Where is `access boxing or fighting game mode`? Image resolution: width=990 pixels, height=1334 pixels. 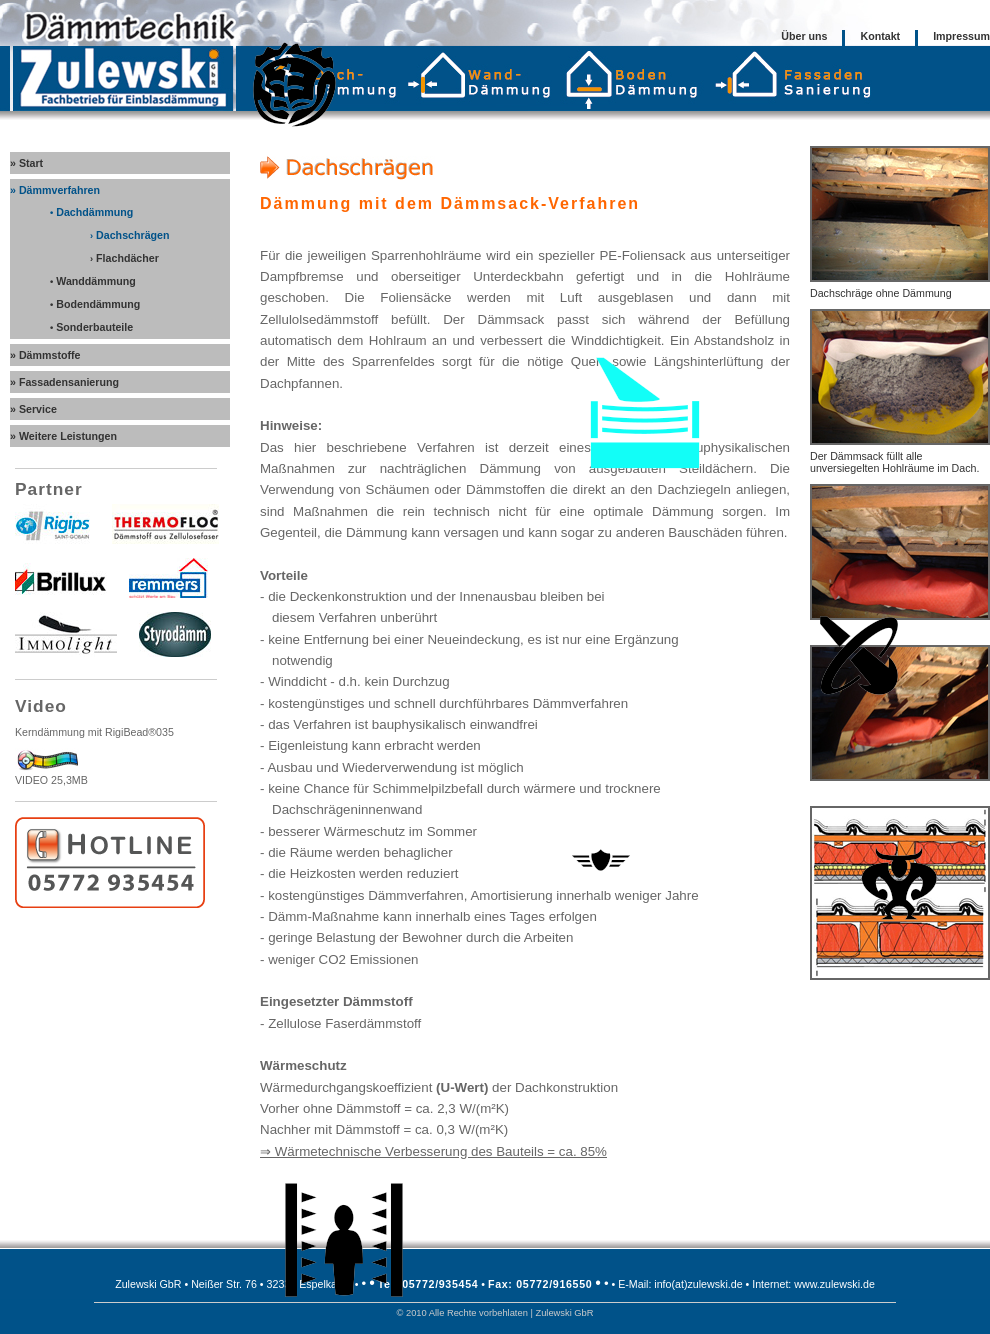 access boxing or fighting game mode is located at coordinates (645, 414).